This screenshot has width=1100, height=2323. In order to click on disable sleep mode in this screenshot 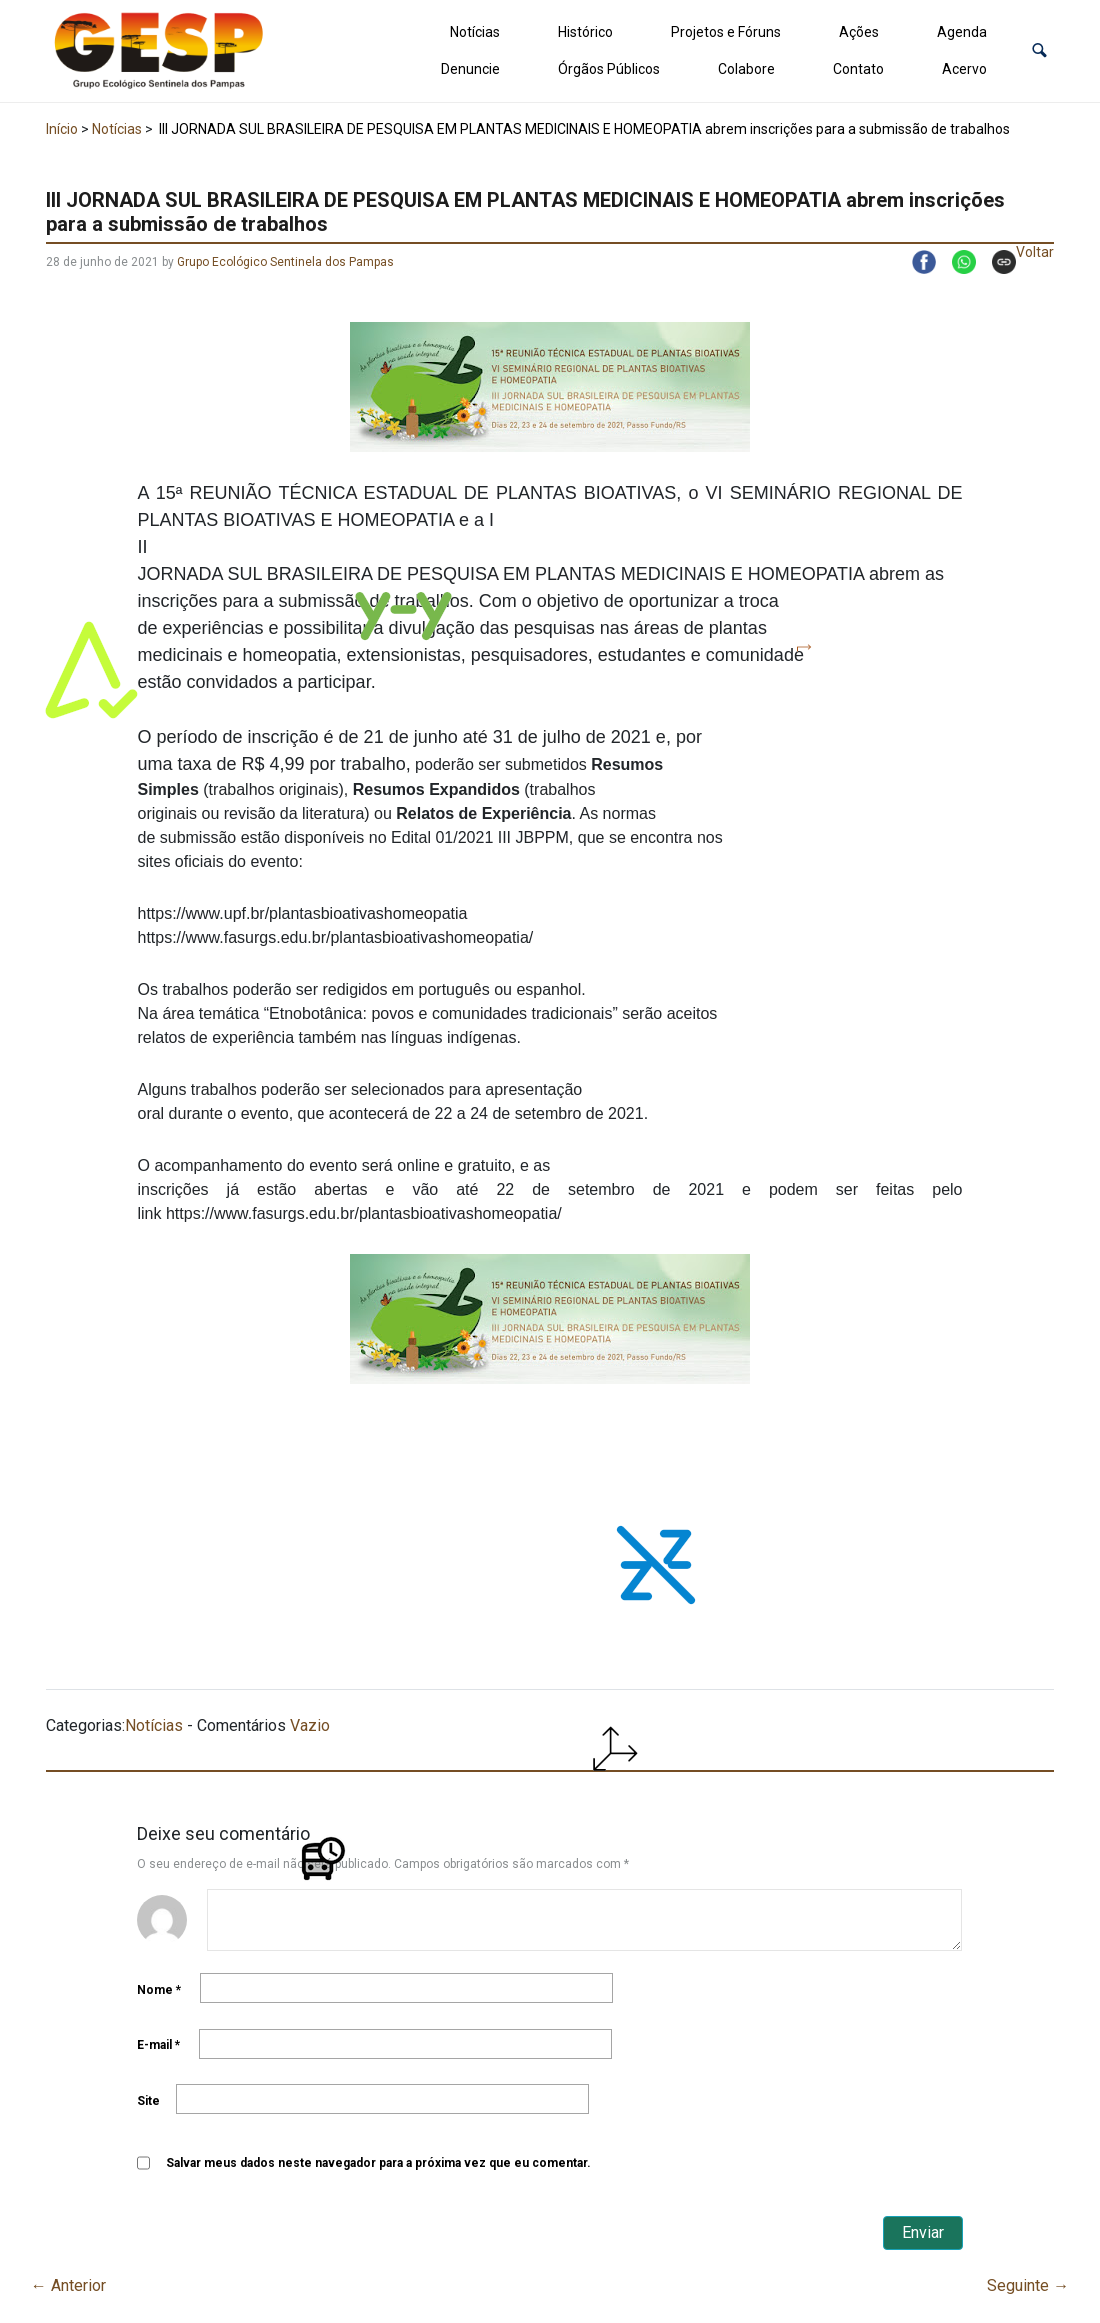, I will do `click(656, 1565)`.